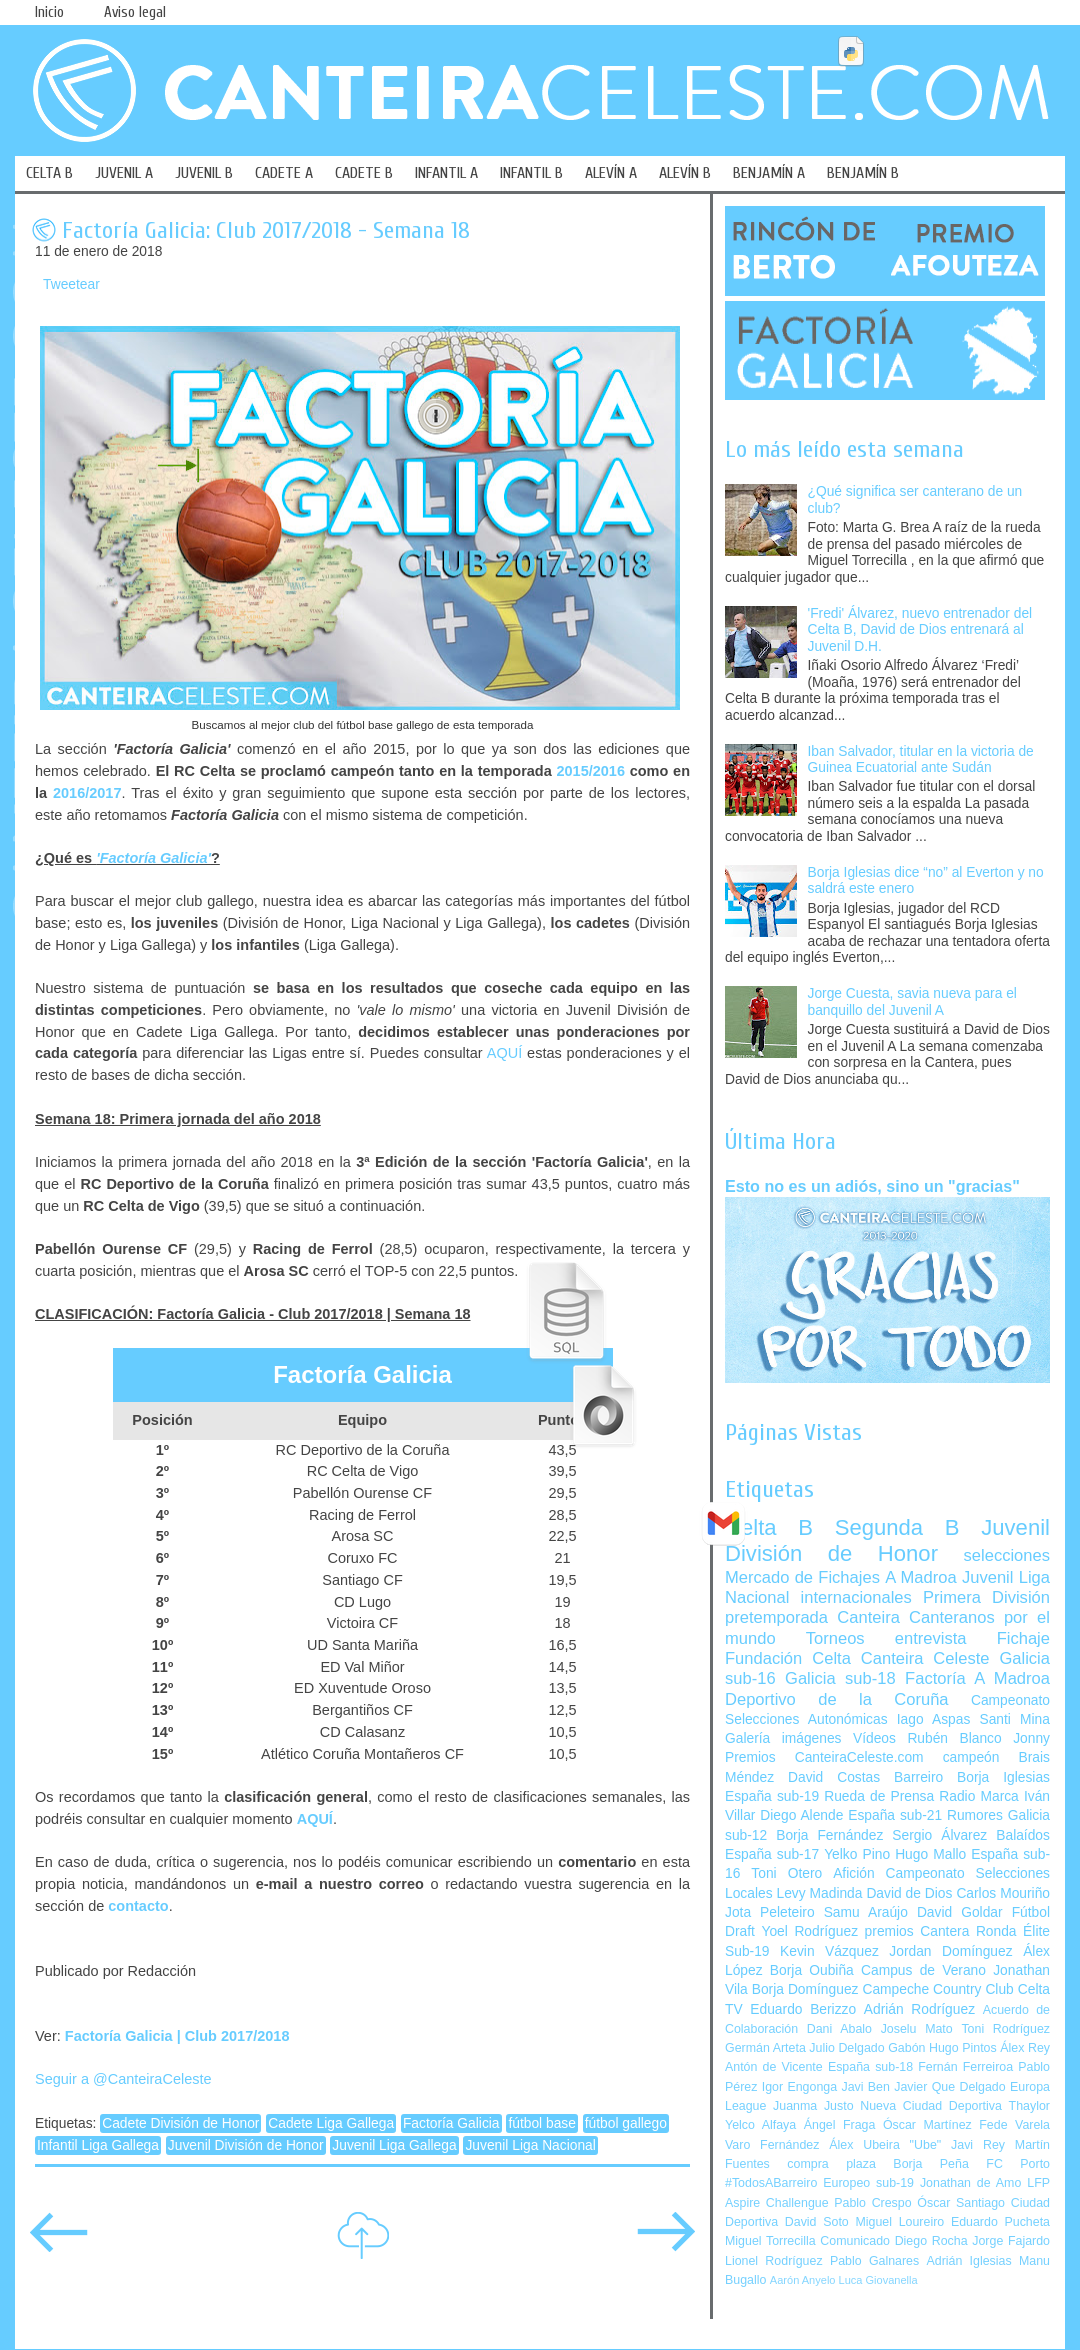 Image resolution: width=1080 pixels, height=2350 pixels. Describe the element at coordinates (436, 416) in the screenshot. I see `open the passwords app` at that location.